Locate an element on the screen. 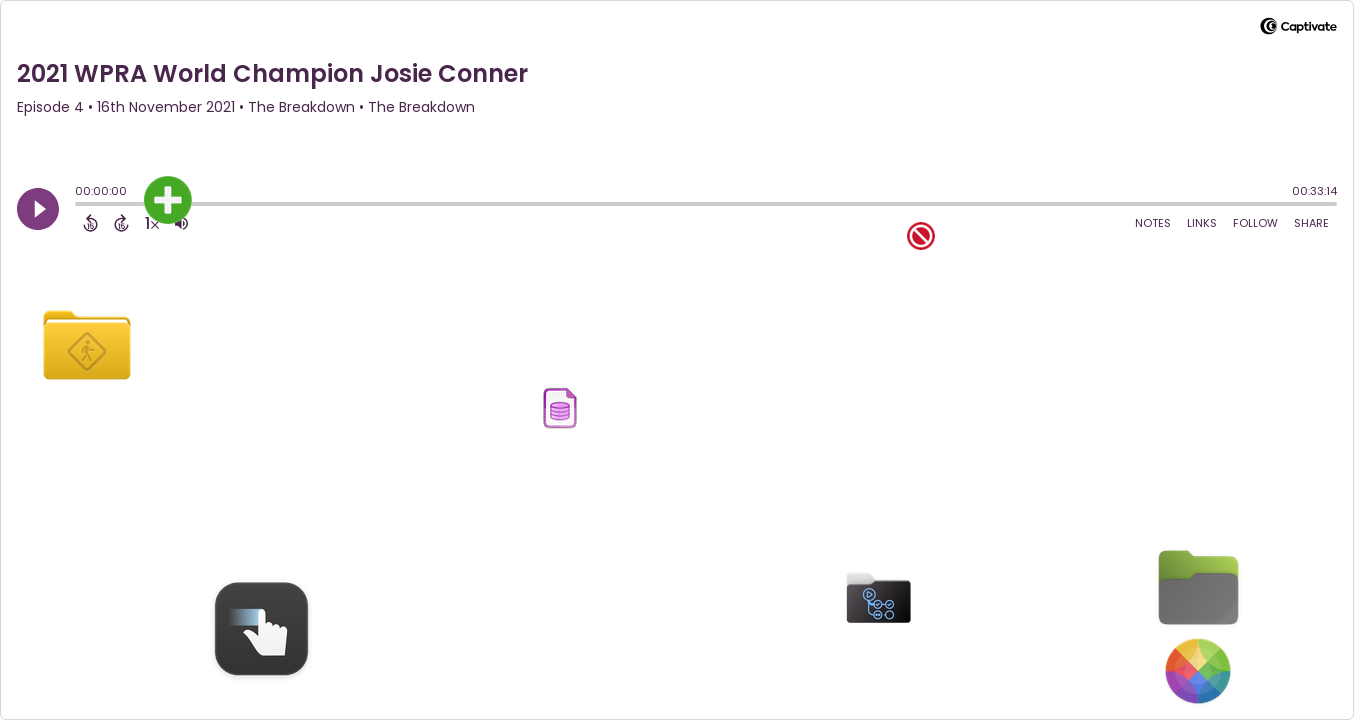 The width and height of the screenshot is (1354, 720). delete or remove selected item is located at coordinates (921, 236).